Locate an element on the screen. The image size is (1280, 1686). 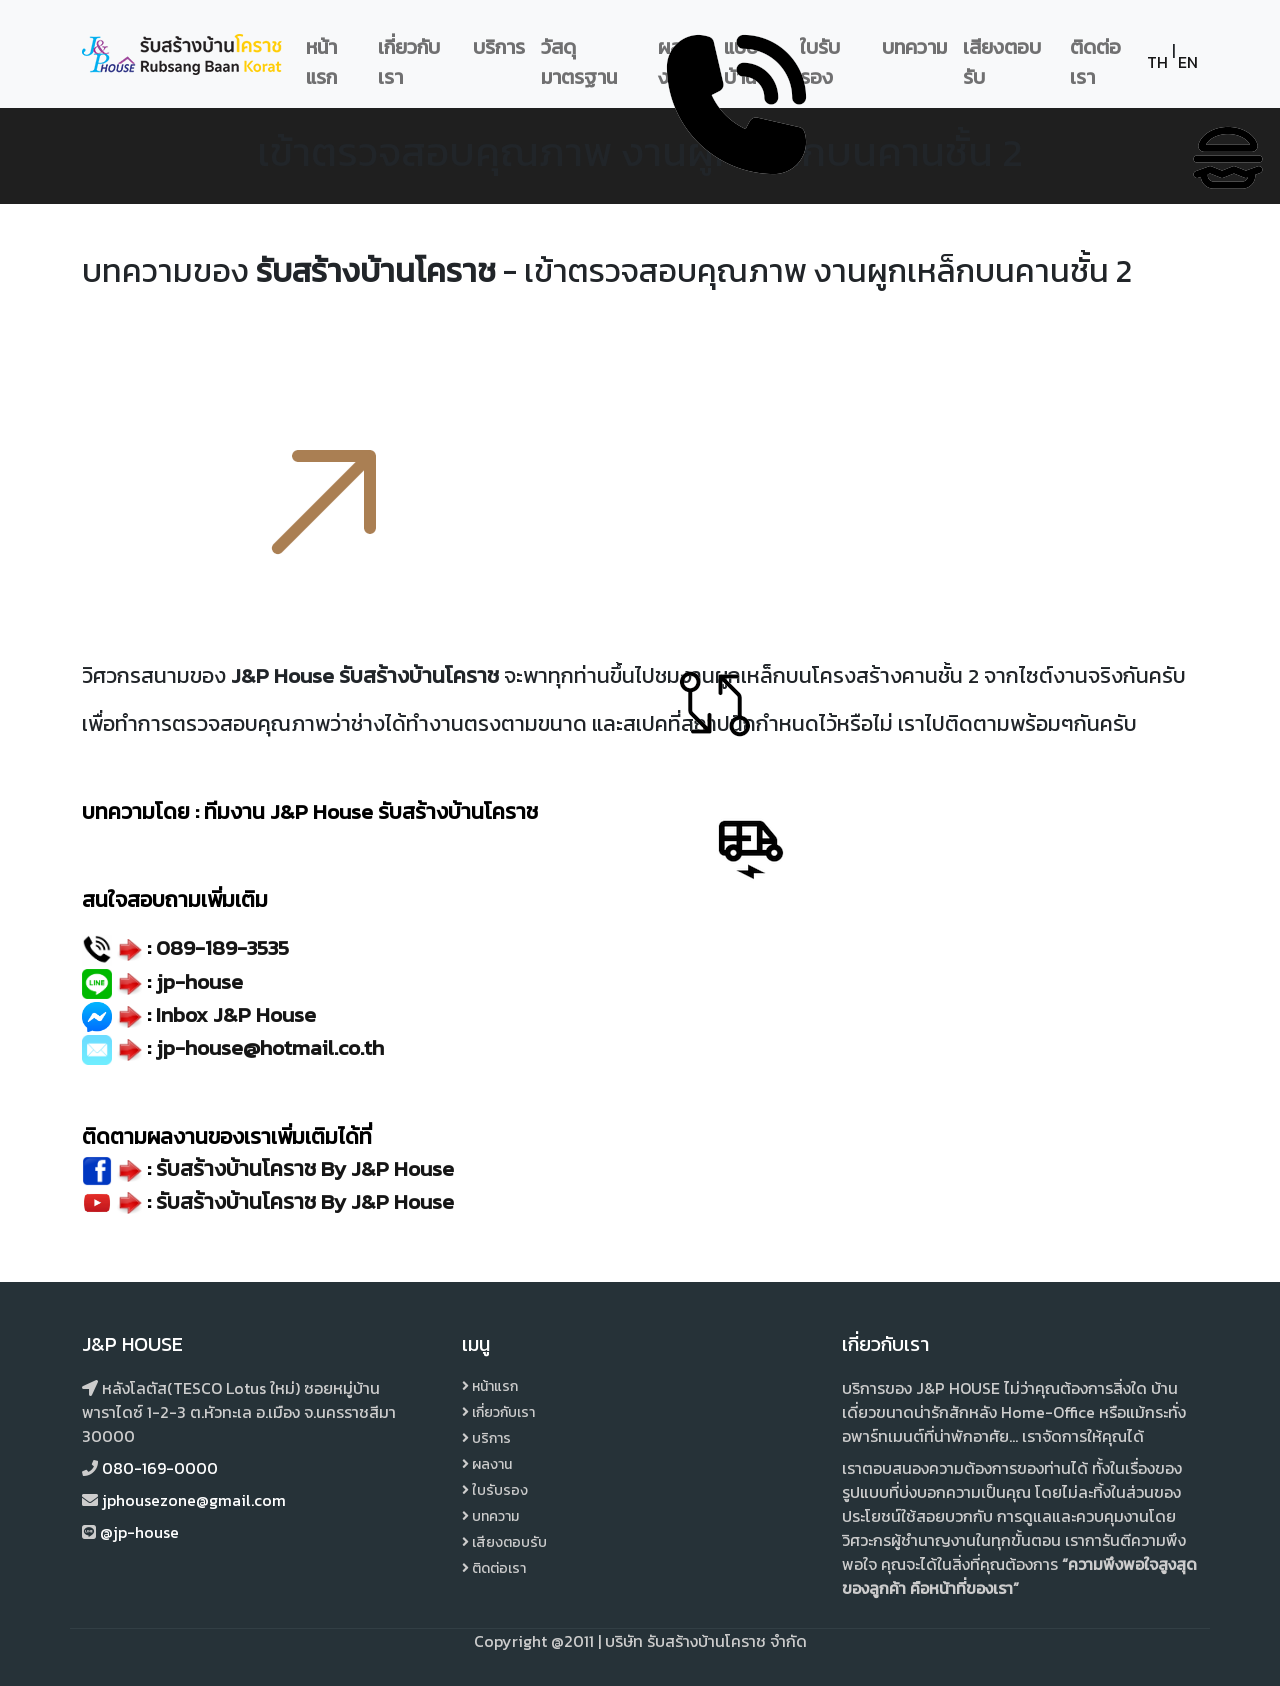
select electric rickshaw as transportation option is located at coordinates (751, 847).